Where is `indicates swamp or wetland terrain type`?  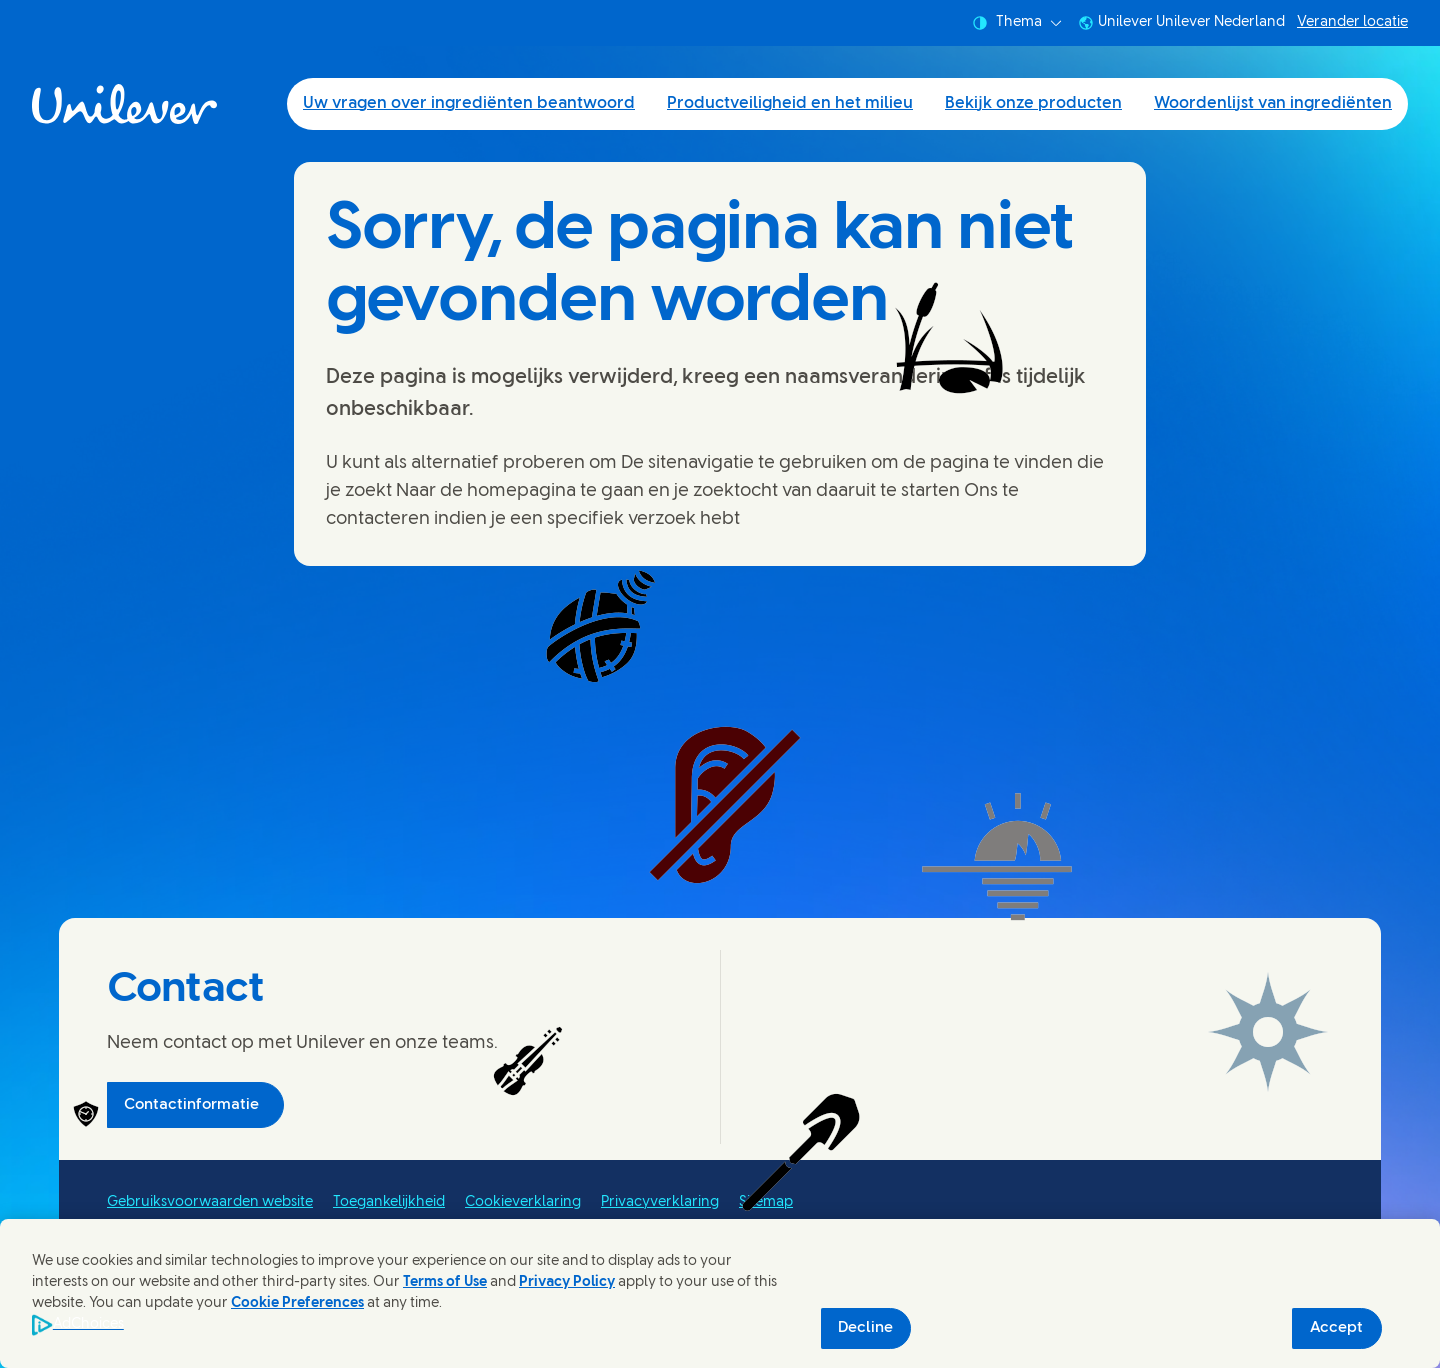 indicates swamp or wetland terrain type is located at coordinates (949, 337).